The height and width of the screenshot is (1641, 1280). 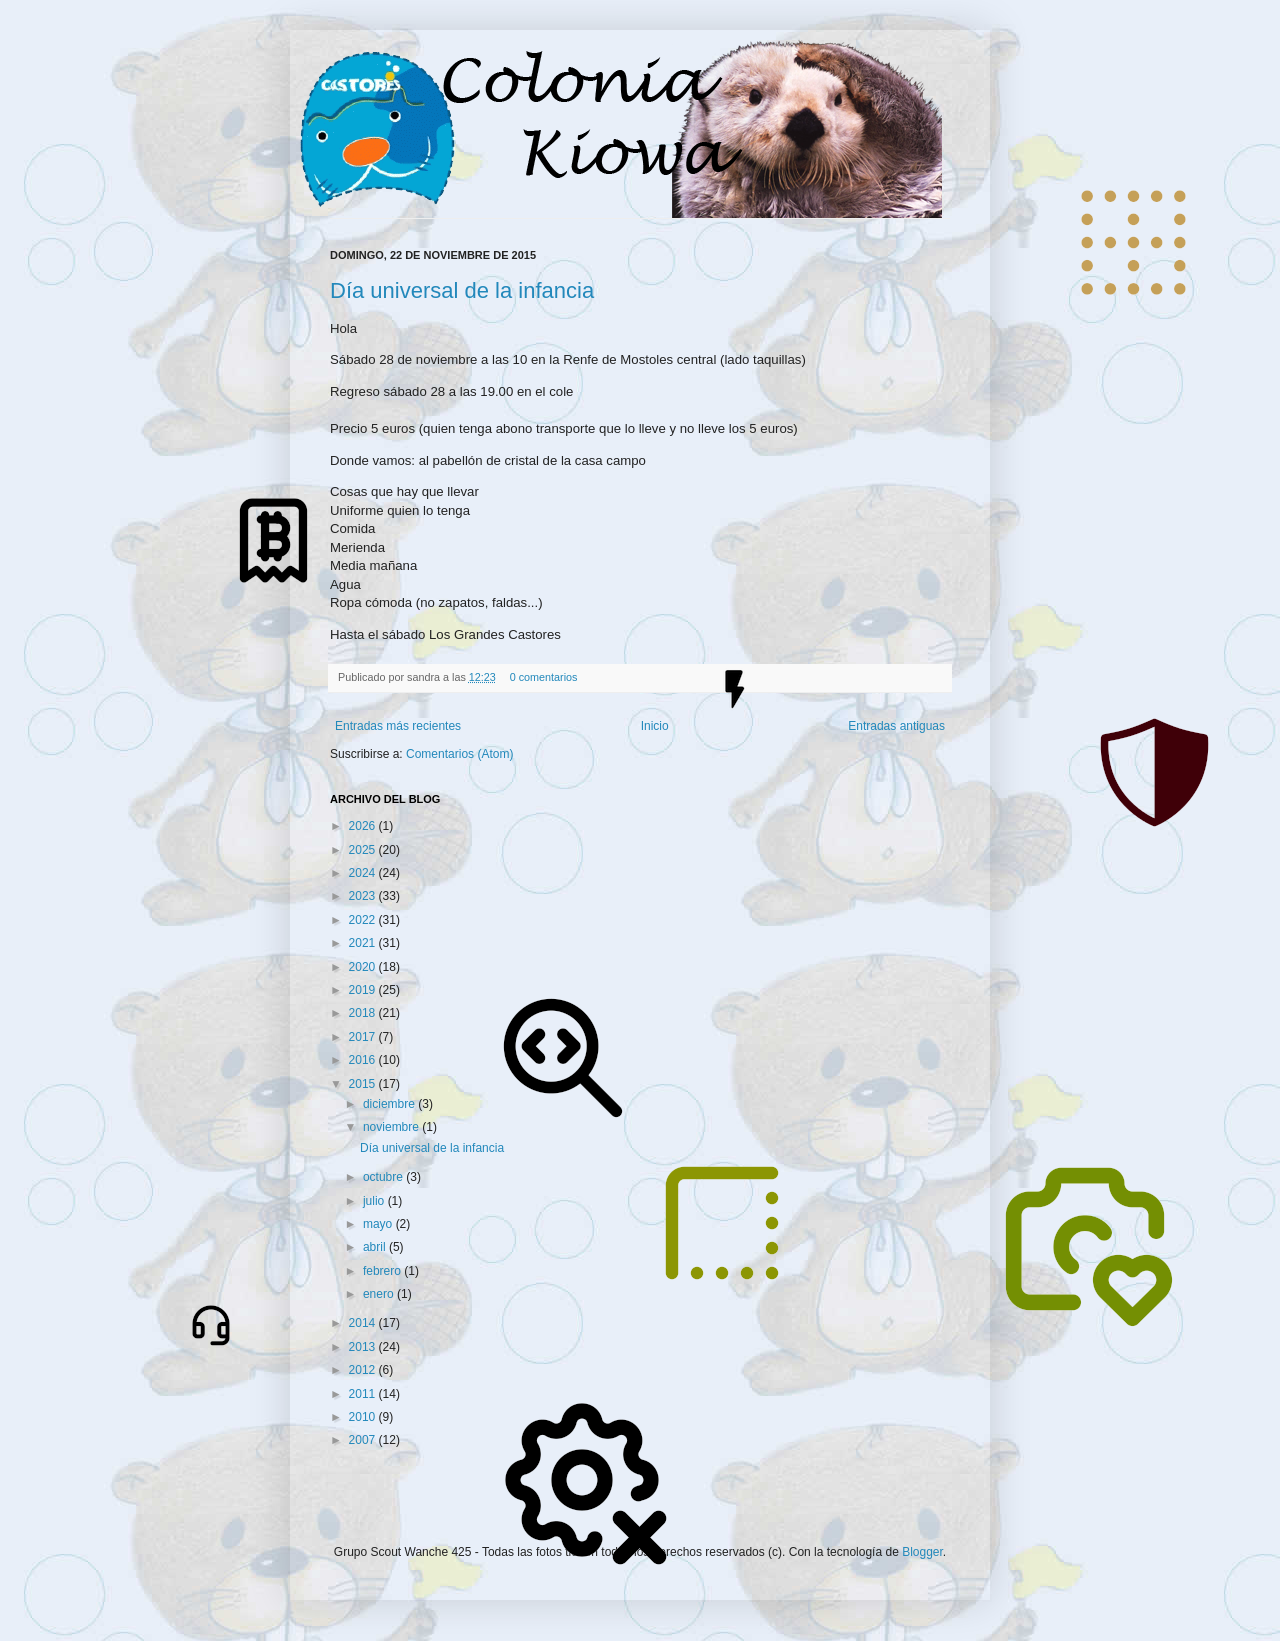 What do you see at coordinates (735, 690) in the screenshot?
I see `turn on camera flash` at bounding box center [735, 690].